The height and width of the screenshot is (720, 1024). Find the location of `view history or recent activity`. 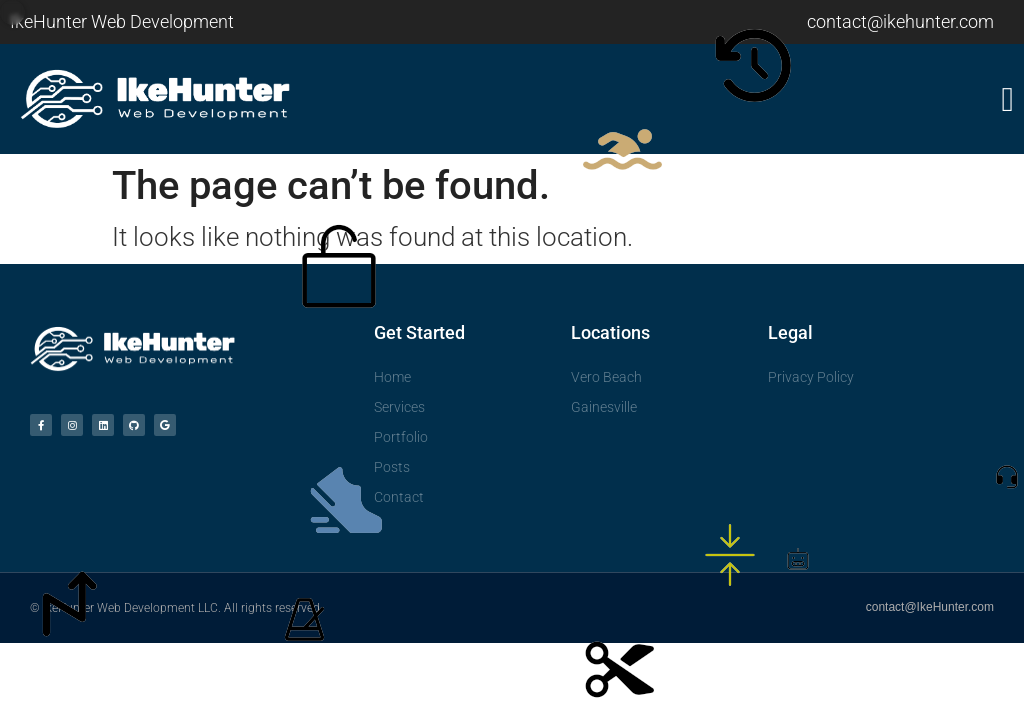

view history or recent activity is located at coordinates (754, 65).